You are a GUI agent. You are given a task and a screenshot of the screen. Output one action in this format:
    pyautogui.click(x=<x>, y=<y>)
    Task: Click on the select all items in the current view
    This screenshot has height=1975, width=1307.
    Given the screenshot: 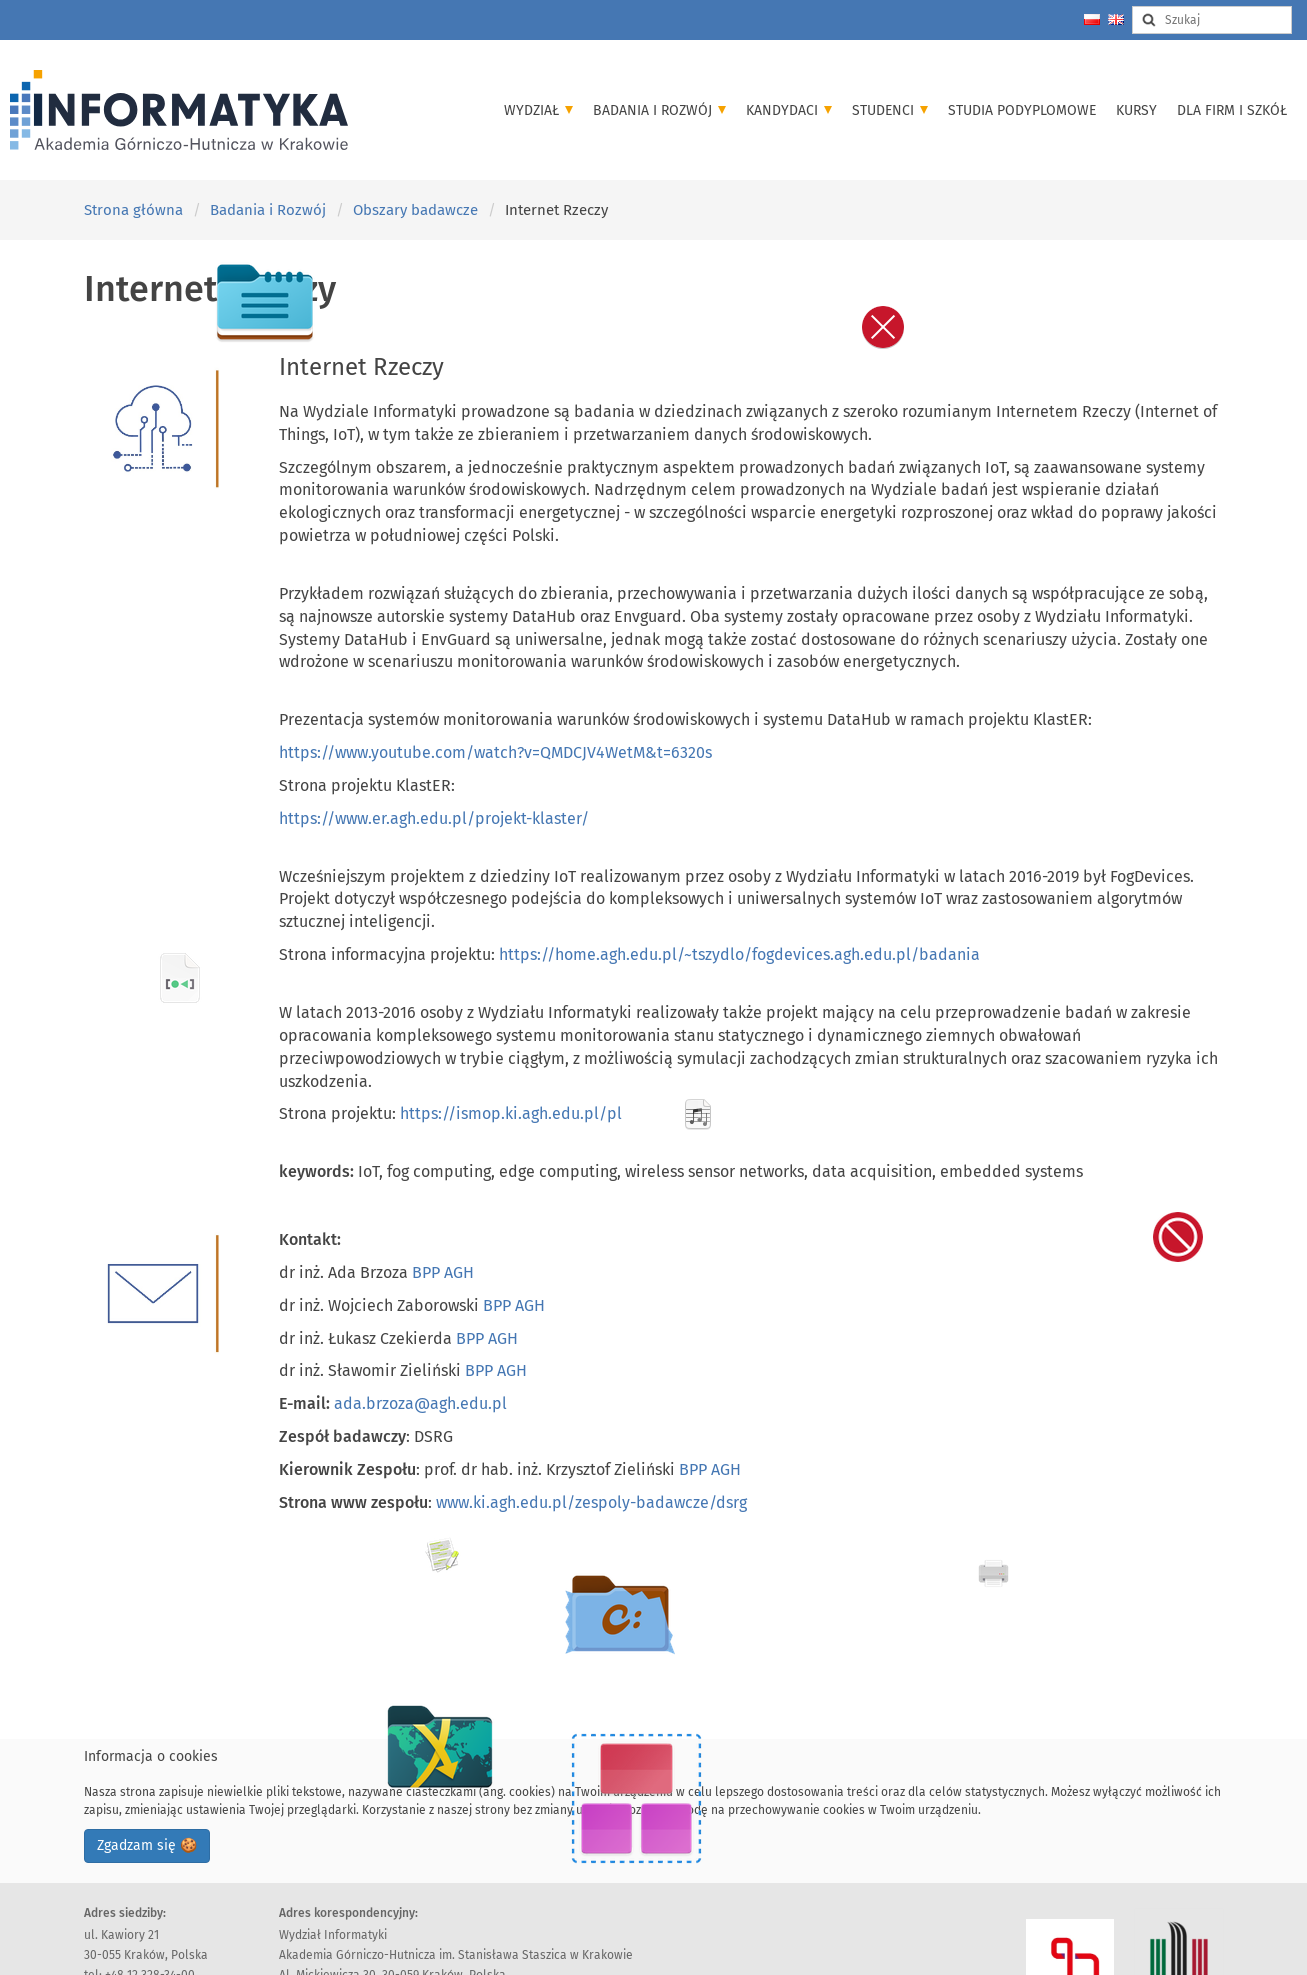 What is the action you would take?
    pyautogui.click(x=636, y=1798)
    